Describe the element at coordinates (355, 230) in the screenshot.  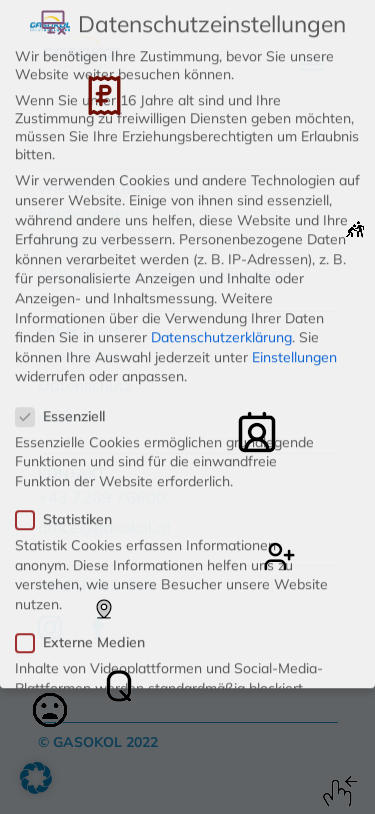
I see `access kabaddi sports content` at that location.